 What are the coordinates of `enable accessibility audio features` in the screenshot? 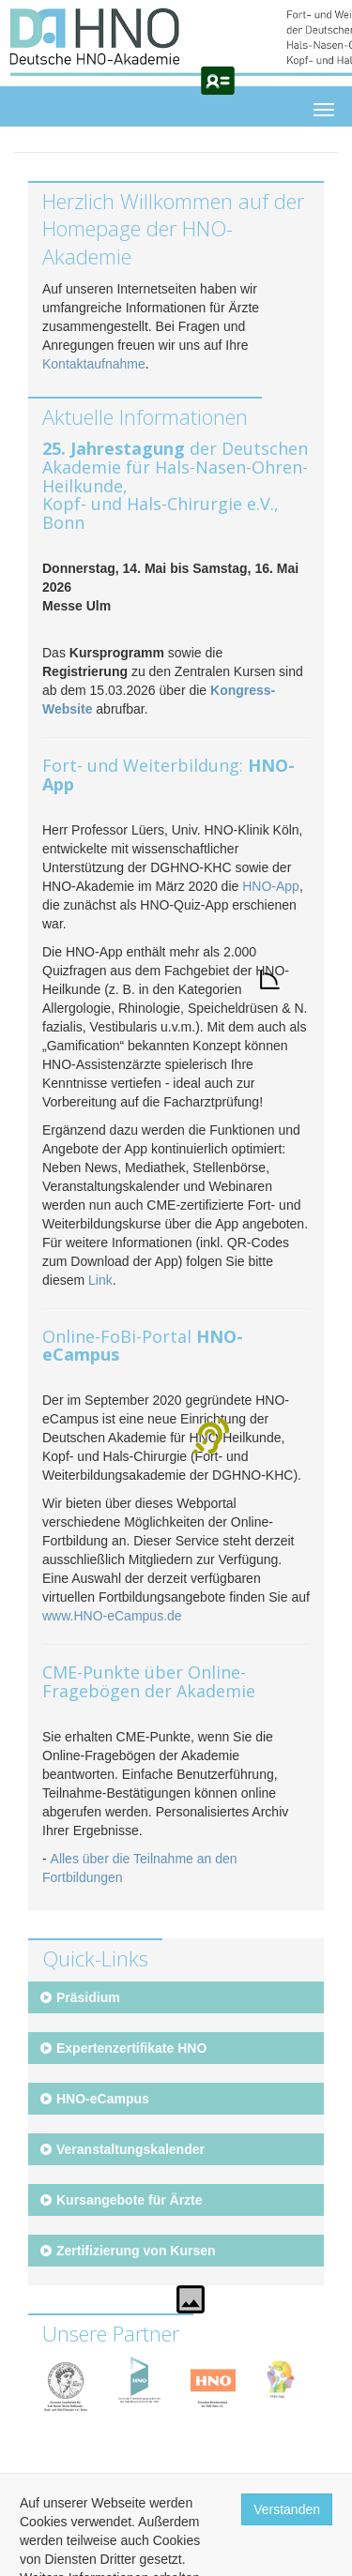 It's located at (211, 1436).